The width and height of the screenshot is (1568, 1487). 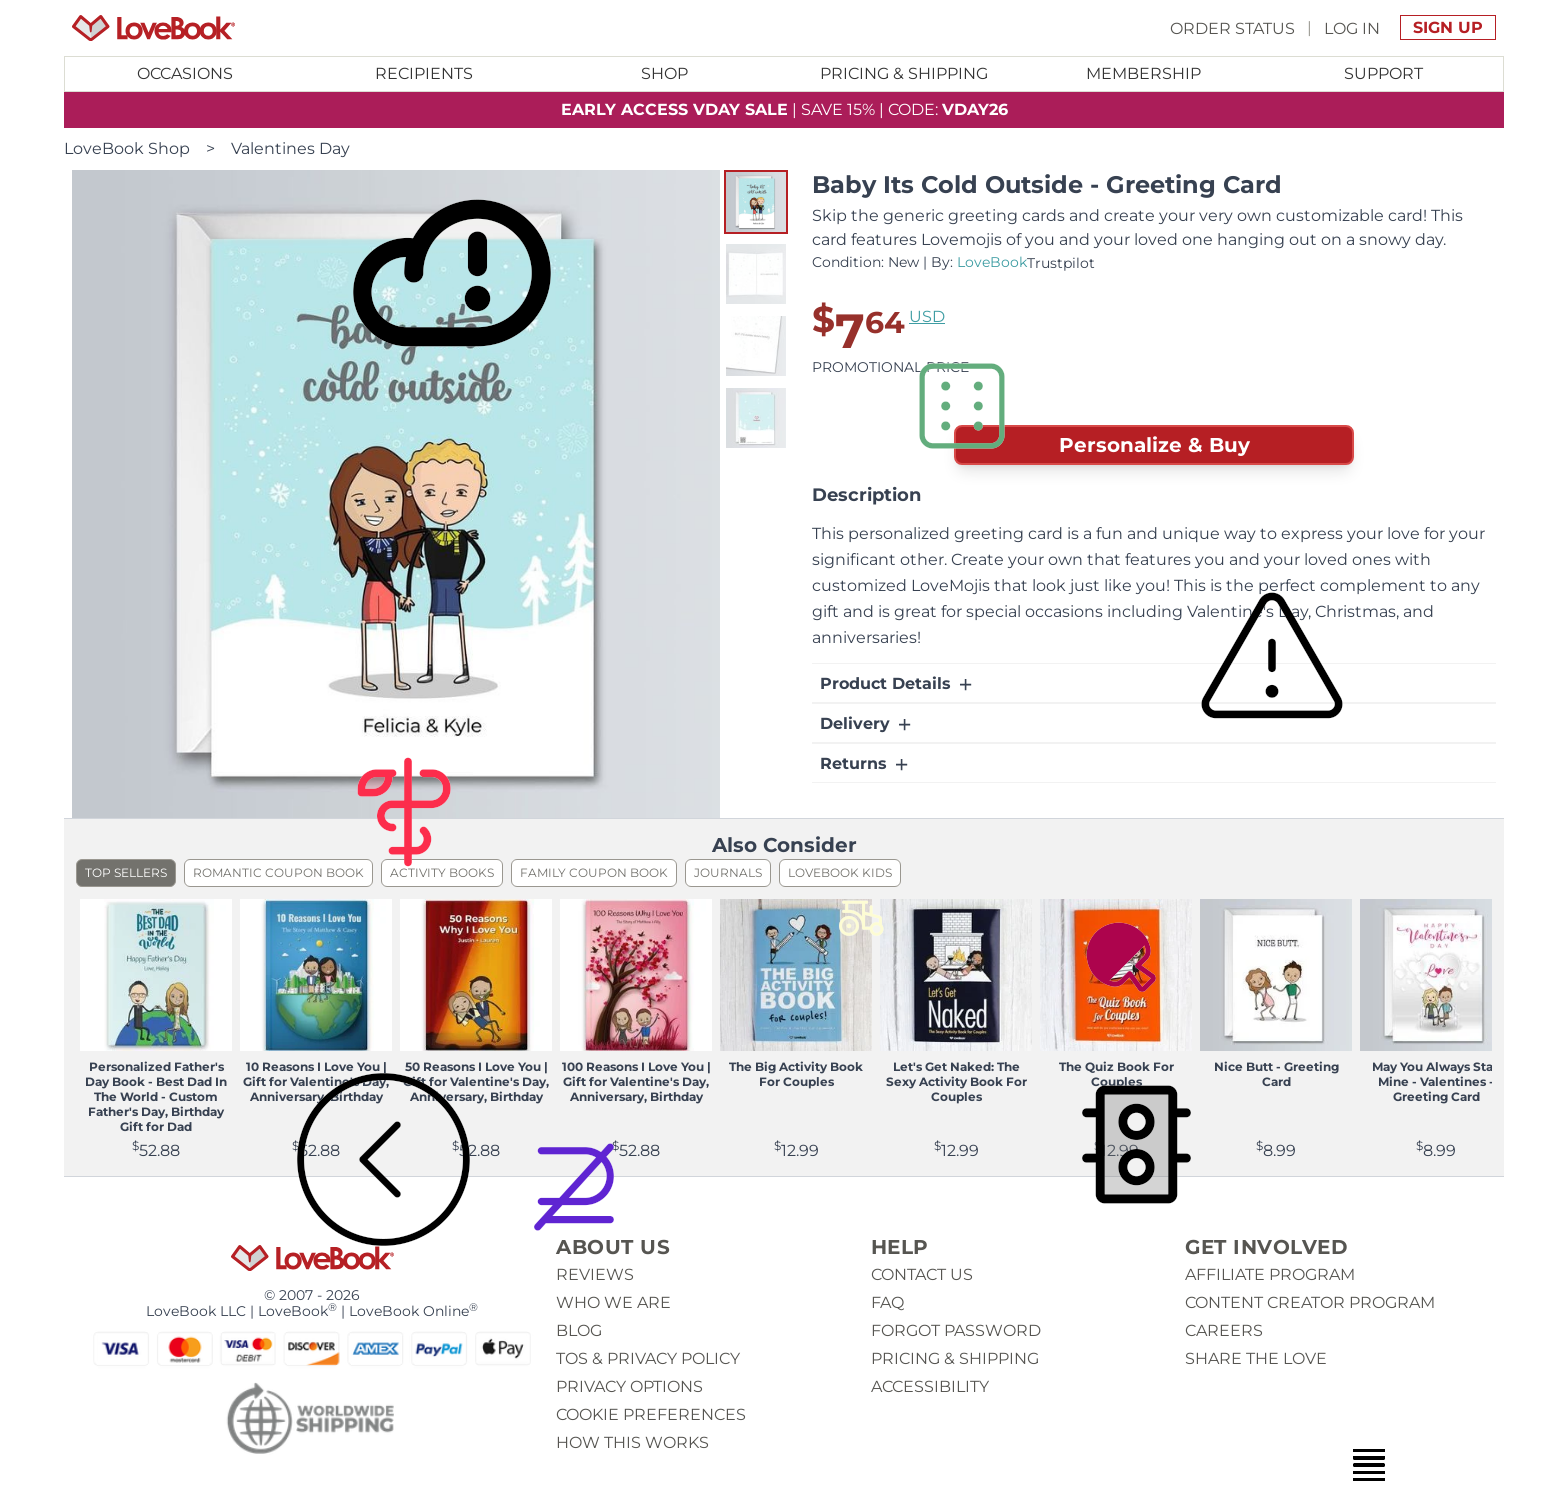 What do you see at coordinates (452, 273) in the screenshot?
I see `cloud storage warning or error` at bounding box center [452, 273].